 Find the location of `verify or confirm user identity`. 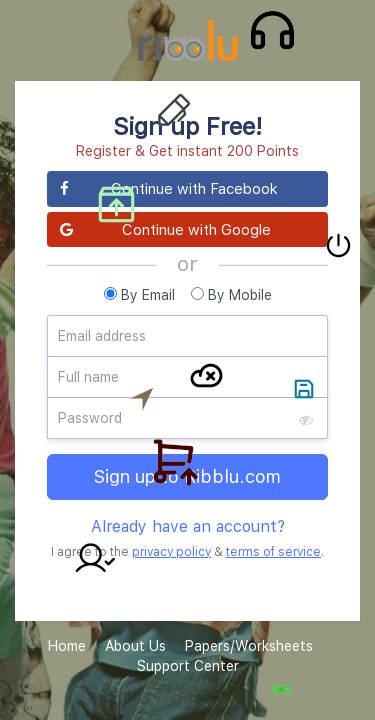

verify or confirm user identity is located at coordinates (94, 559).